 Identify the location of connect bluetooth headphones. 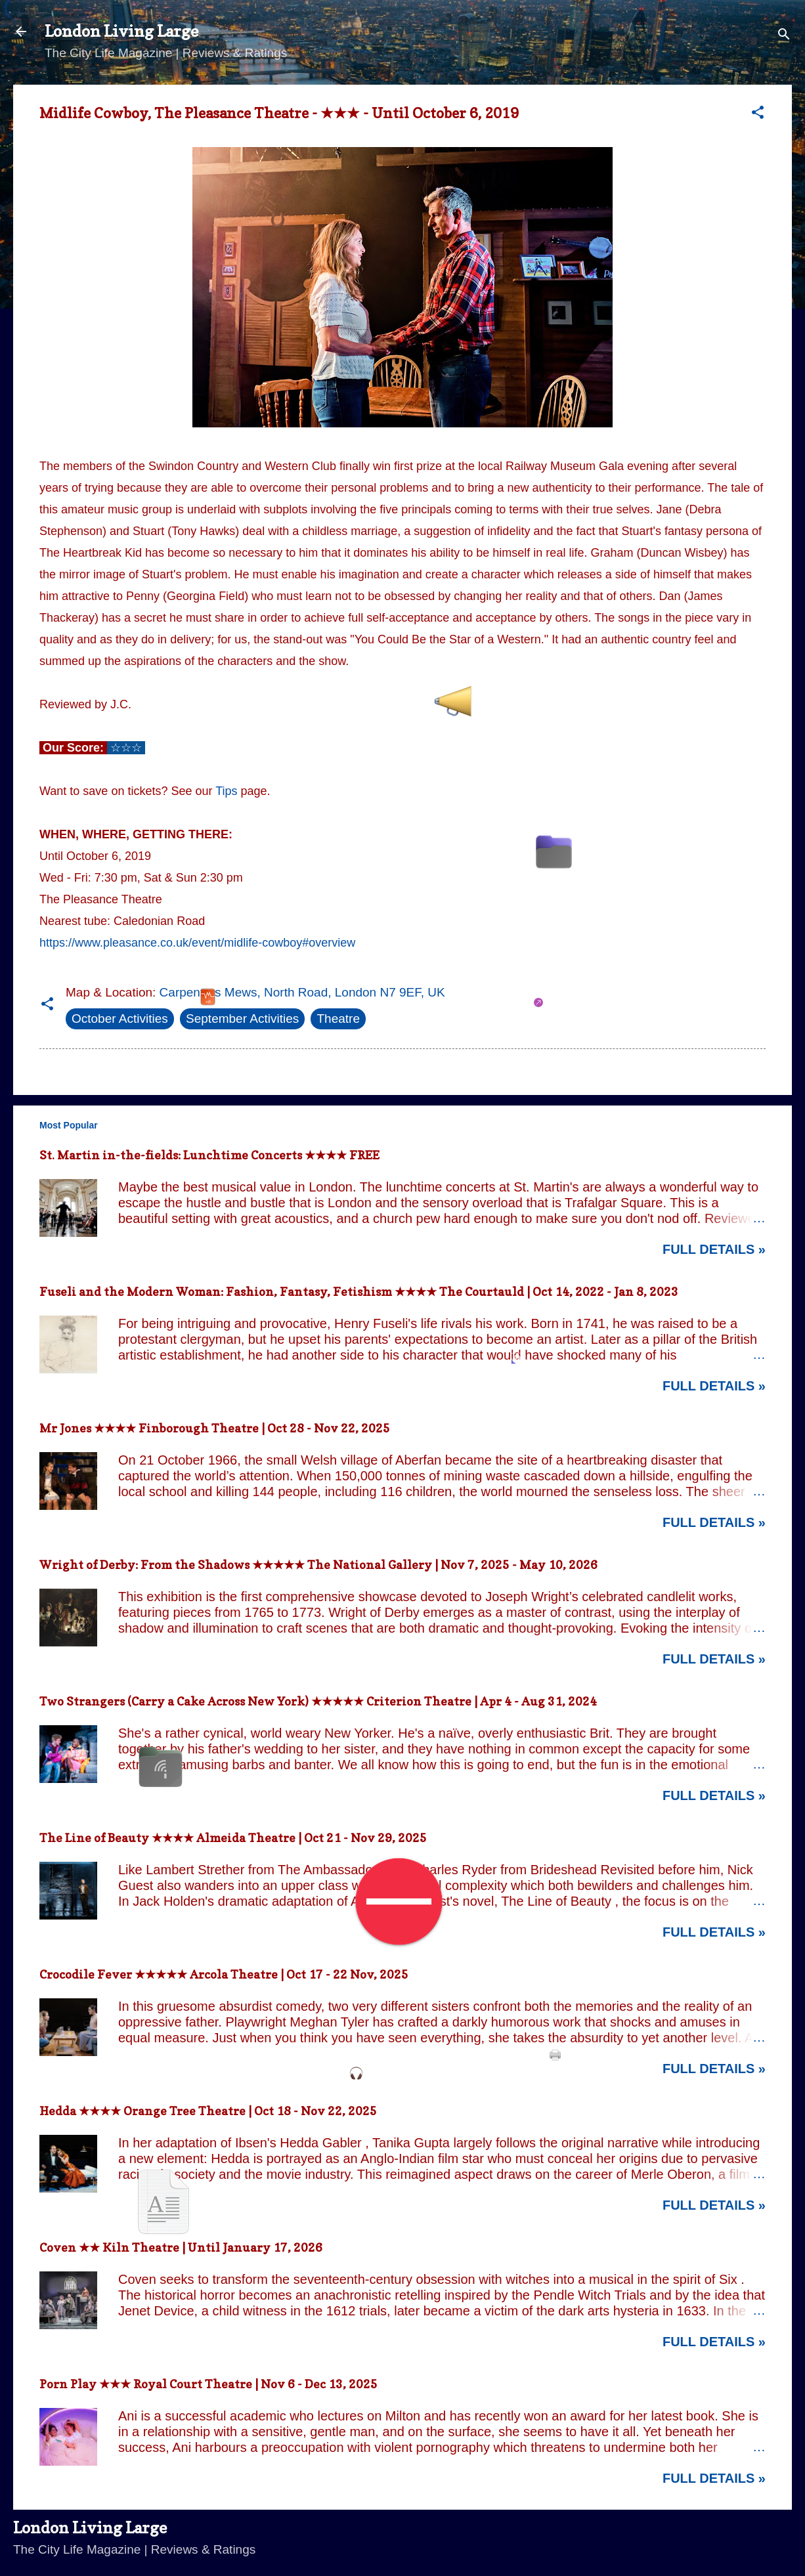
(356, 2073).